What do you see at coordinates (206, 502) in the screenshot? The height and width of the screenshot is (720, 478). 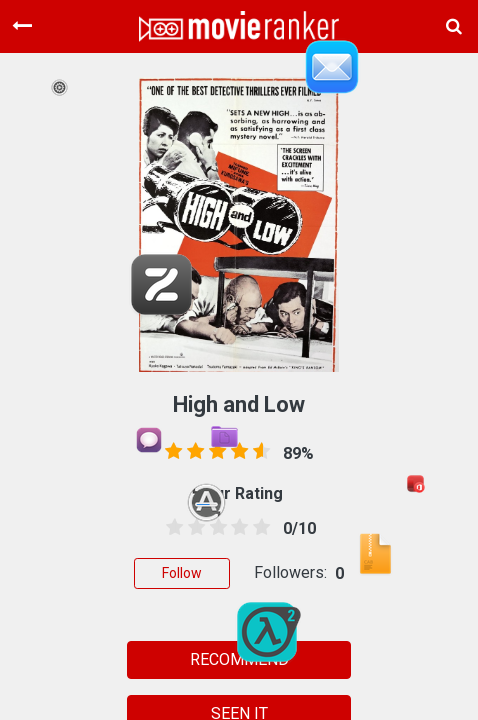 I see `check for available software updates` at bounding box center [206, 502].